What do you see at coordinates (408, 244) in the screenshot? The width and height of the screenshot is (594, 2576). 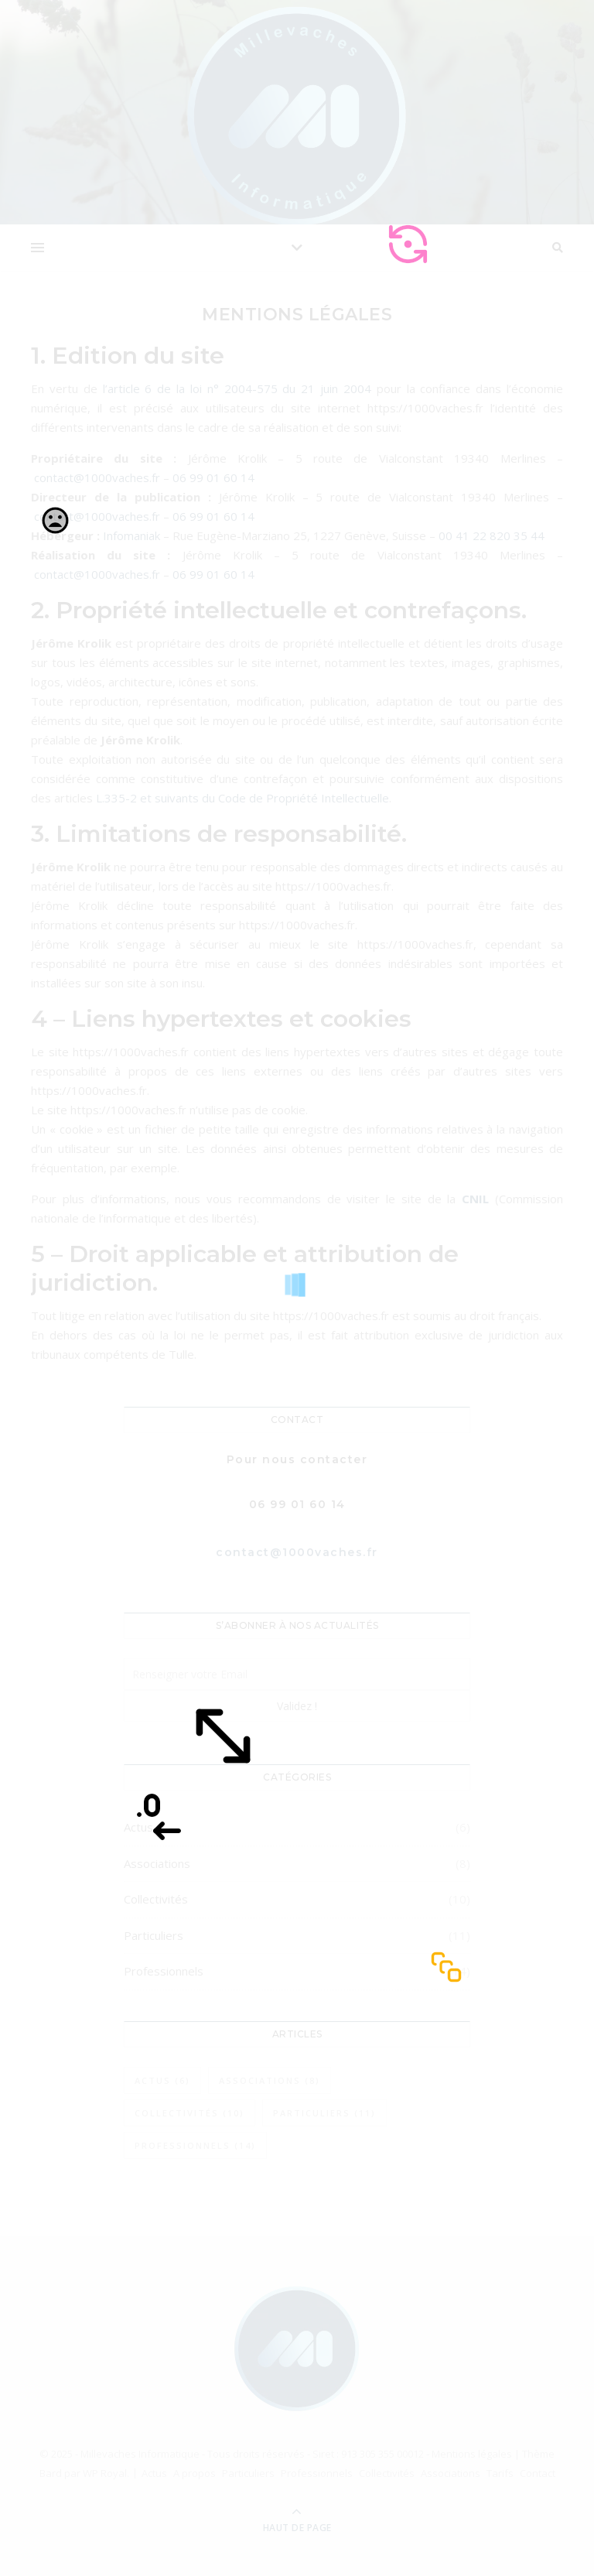 I see `refresh or sync with status indicator` at bounding box center [408, 244].